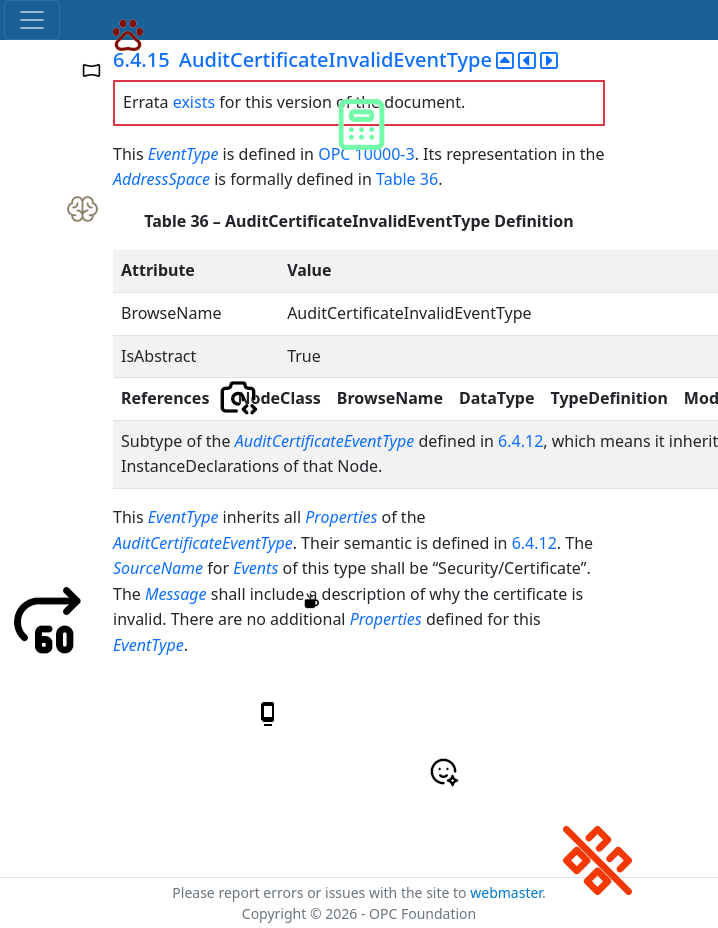 The image size is (718, 928). What do you see at coordinates (238, 397) in the screenshot?
I see `scan or capture code with camera` at bounding box center [238, 397].